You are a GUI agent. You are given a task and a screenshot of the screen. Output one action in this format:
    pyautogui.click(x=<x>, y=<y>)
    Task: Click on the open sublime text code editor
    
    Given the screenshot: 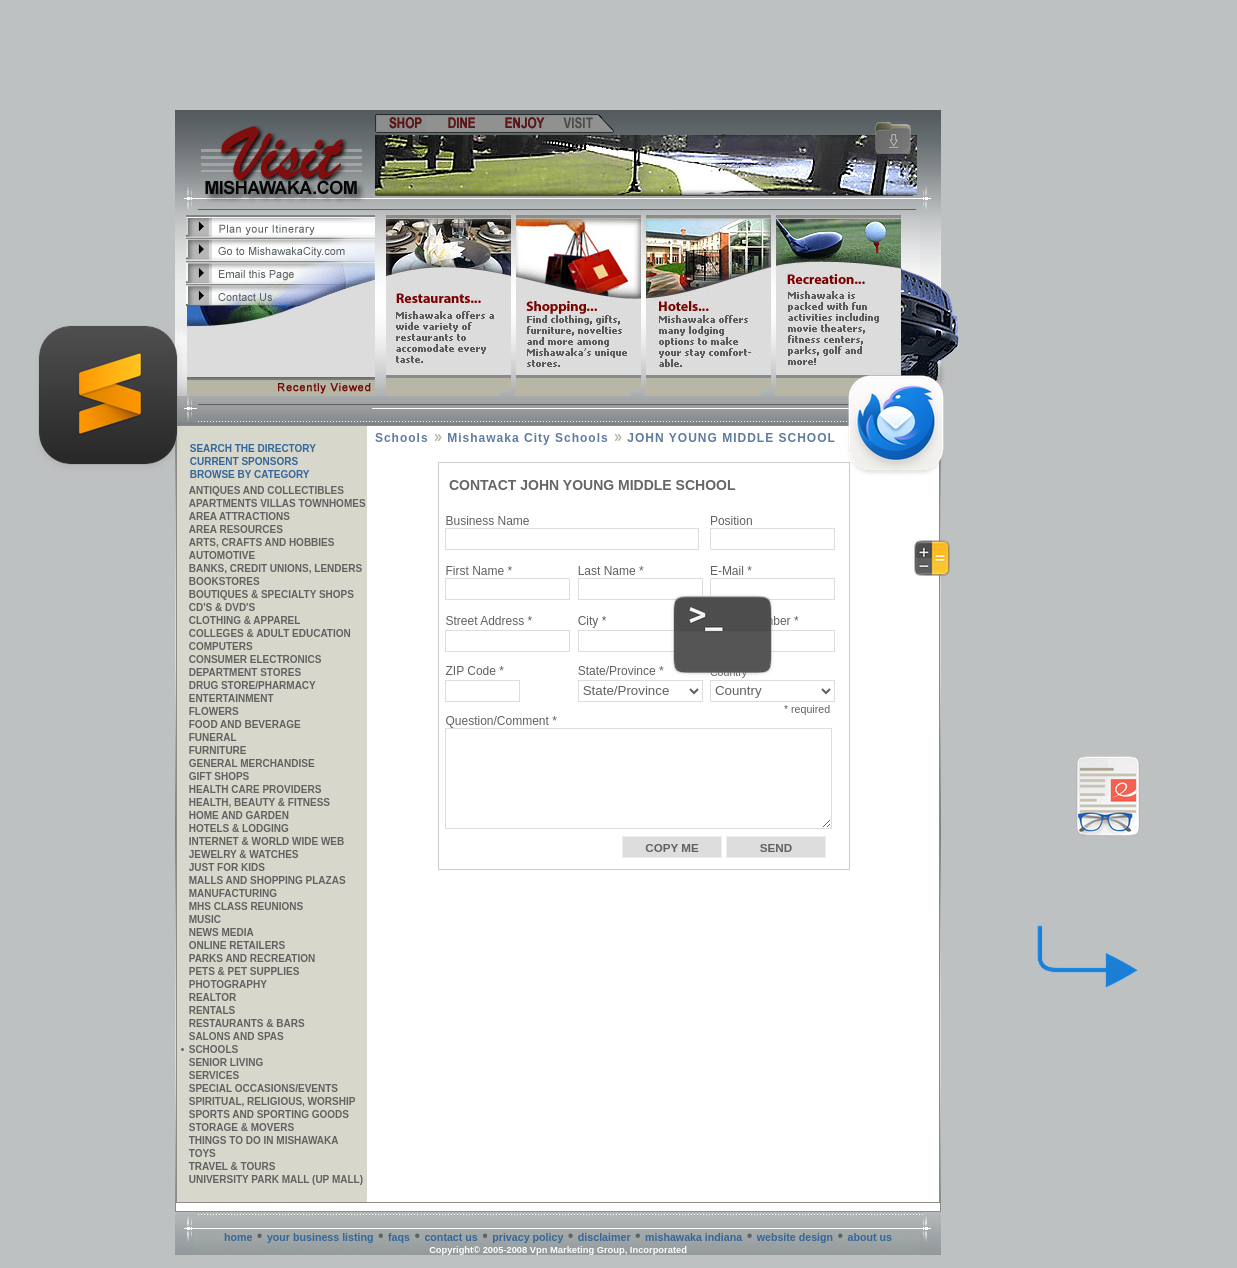 What is the action you would take?
    pyautogui.click(x=108, y=395)
    